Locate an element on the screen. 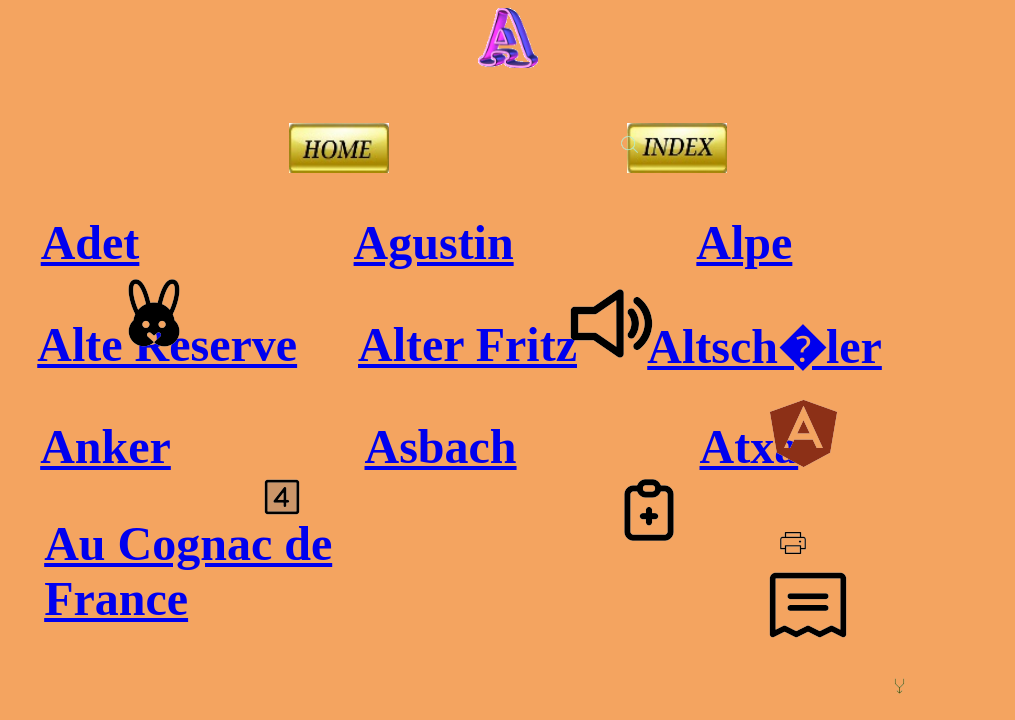  print current document or page is located at coordinates (793, 543).